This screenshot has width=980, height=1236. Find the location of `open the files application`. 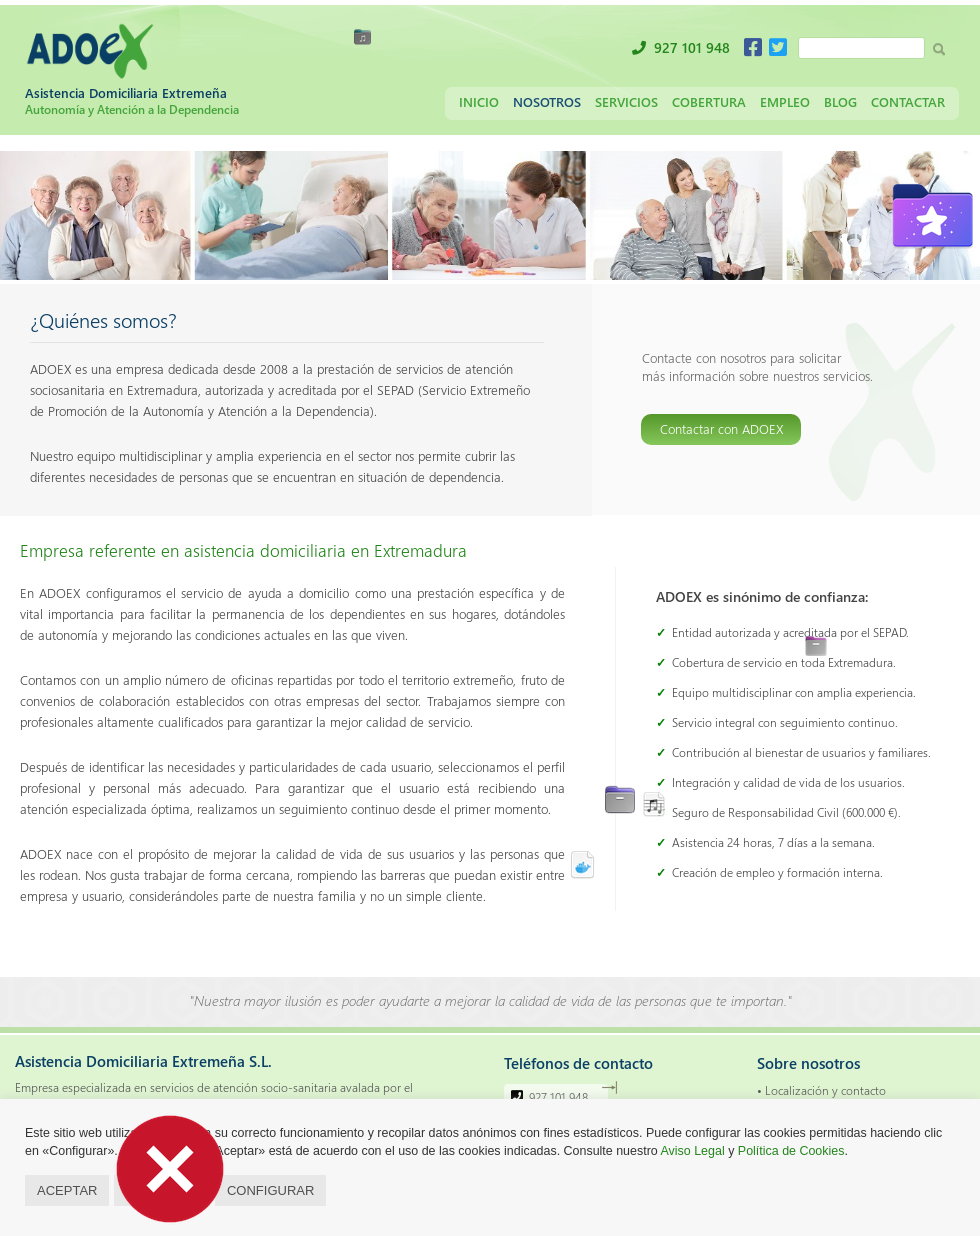

open the files application is located at coordinates (620, 799).